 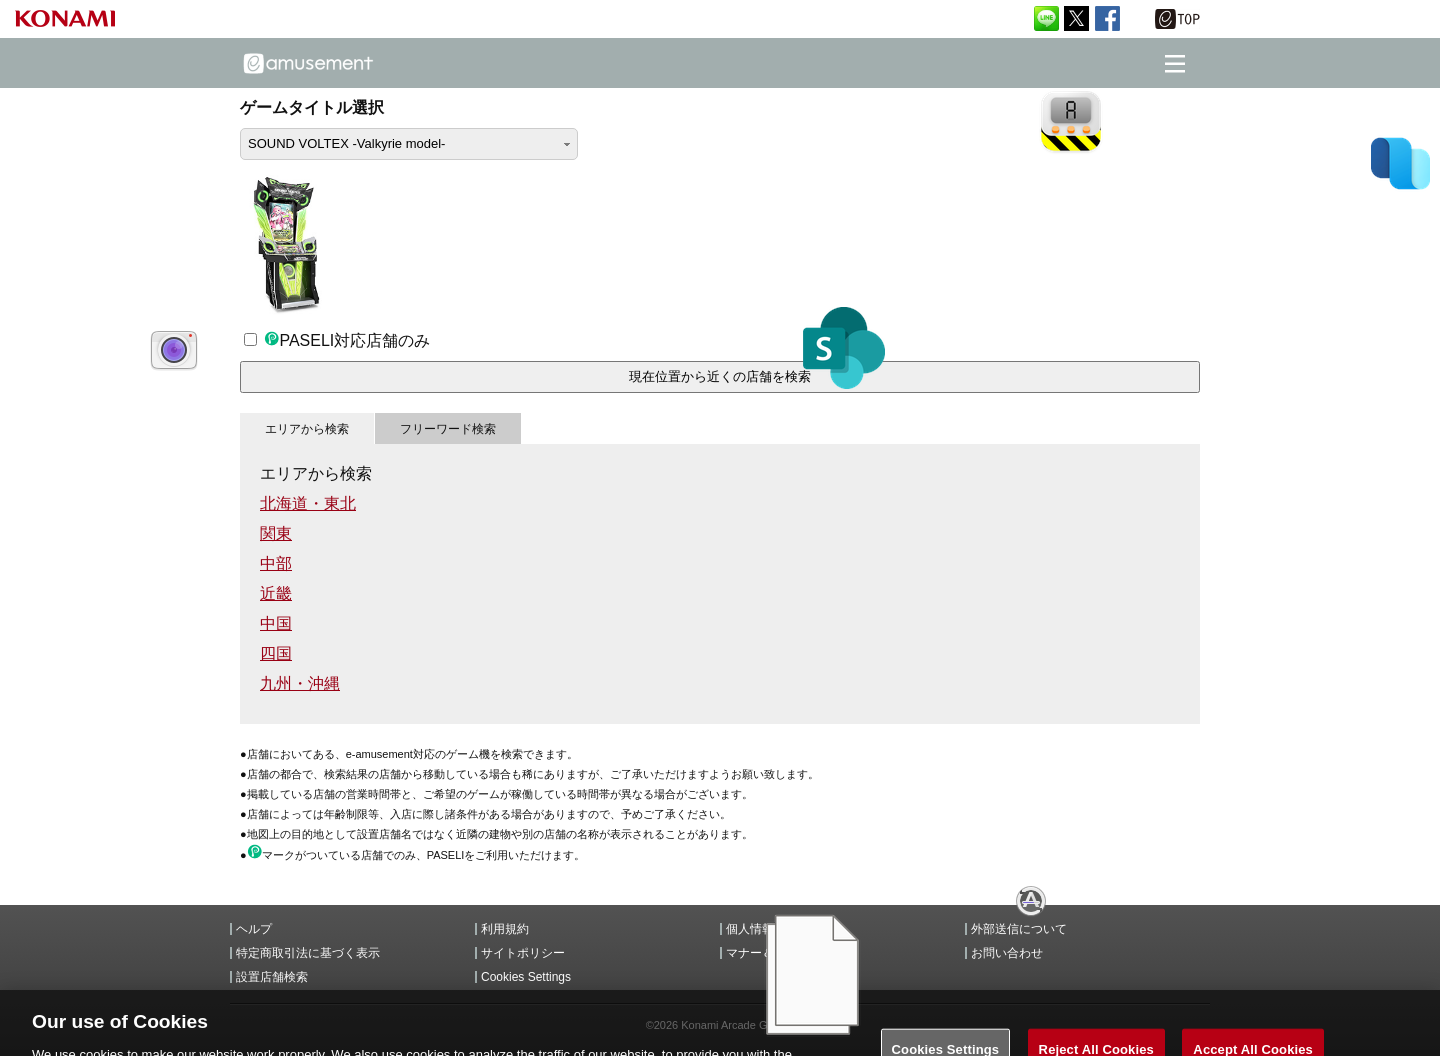 What do you see at coordinates (844, 348) in the screenshot?
I see `open Microsoft SharePoint app` at bounding box center [844, 348].